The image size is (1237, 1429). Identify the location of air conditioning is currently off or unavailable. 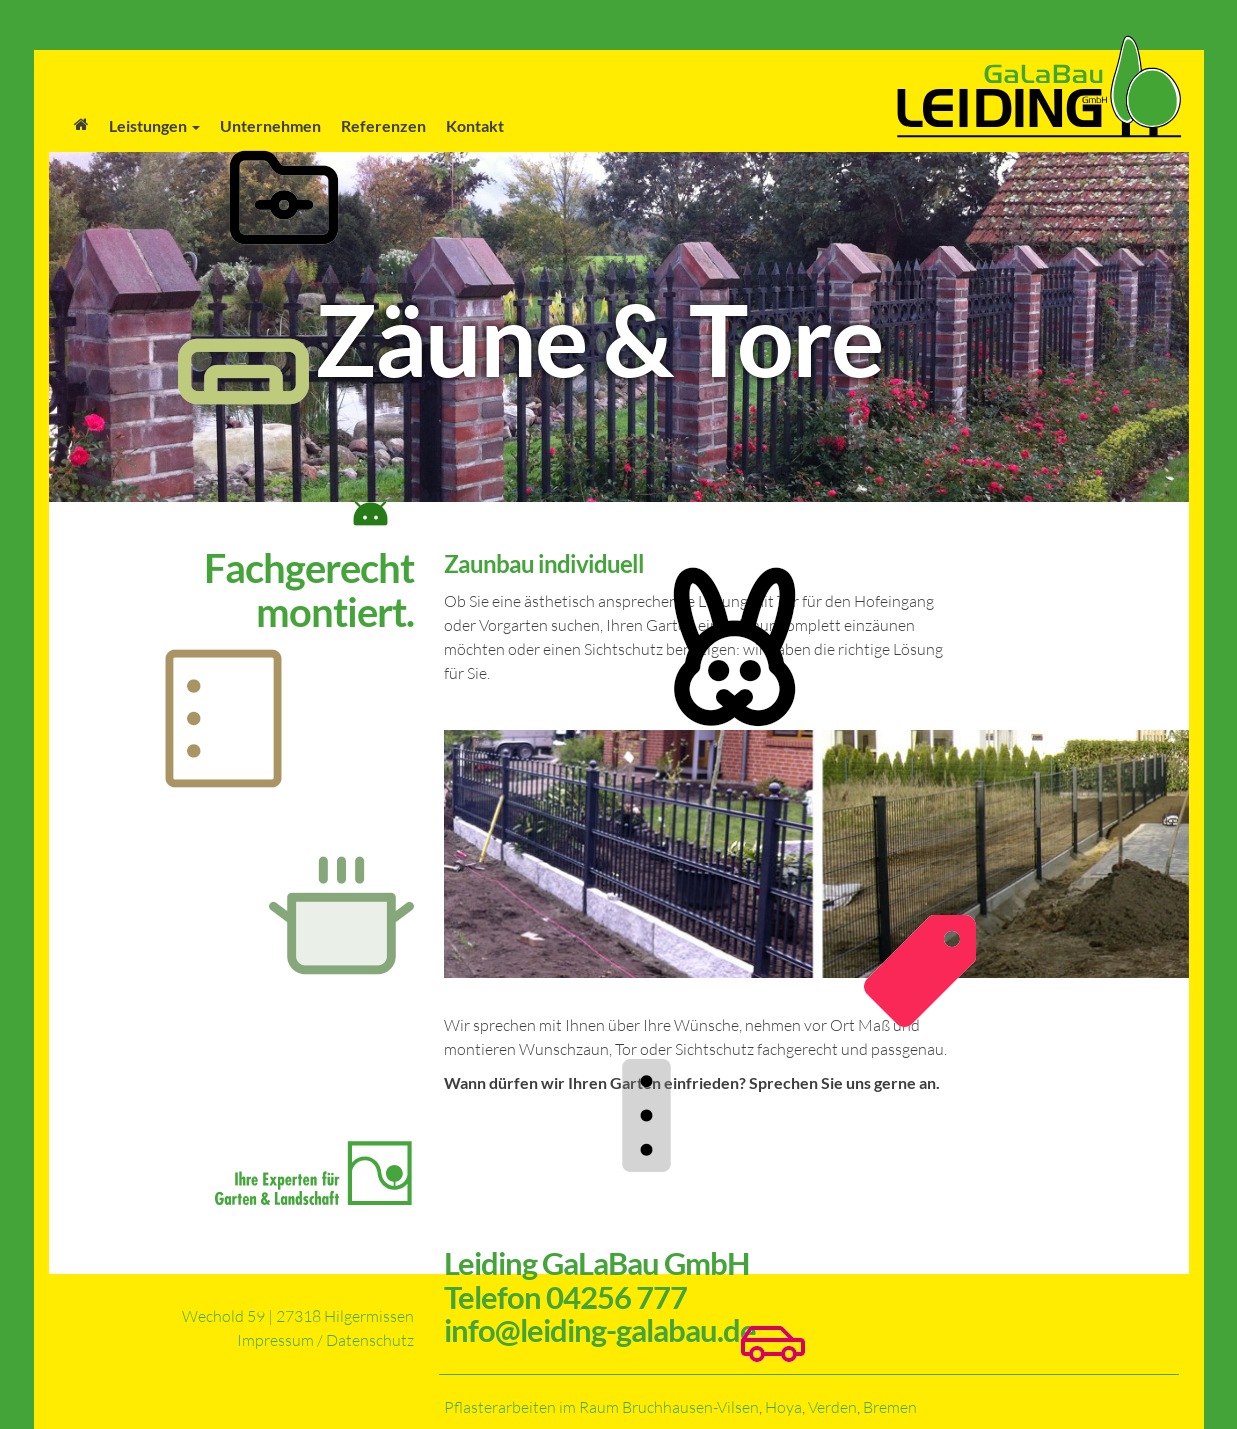
(243, 371).